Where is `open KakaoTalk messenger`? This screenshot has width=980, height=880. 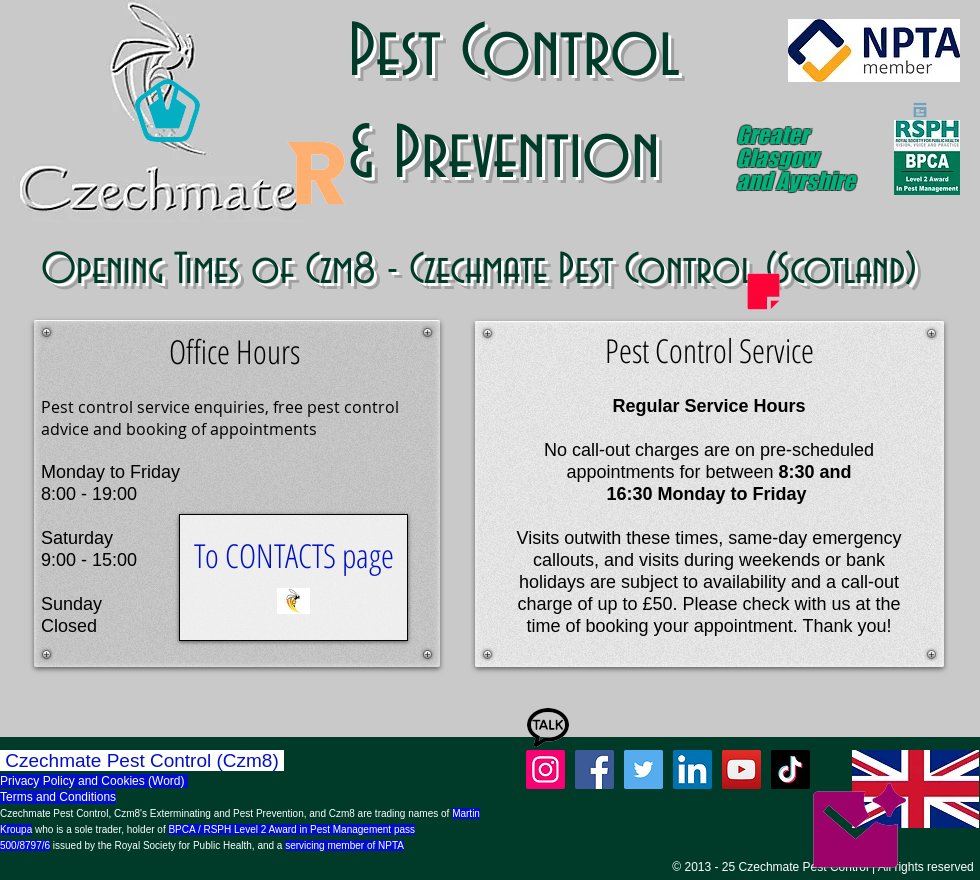
open KakaoTalk messenger is located at coordinates (548, 726).